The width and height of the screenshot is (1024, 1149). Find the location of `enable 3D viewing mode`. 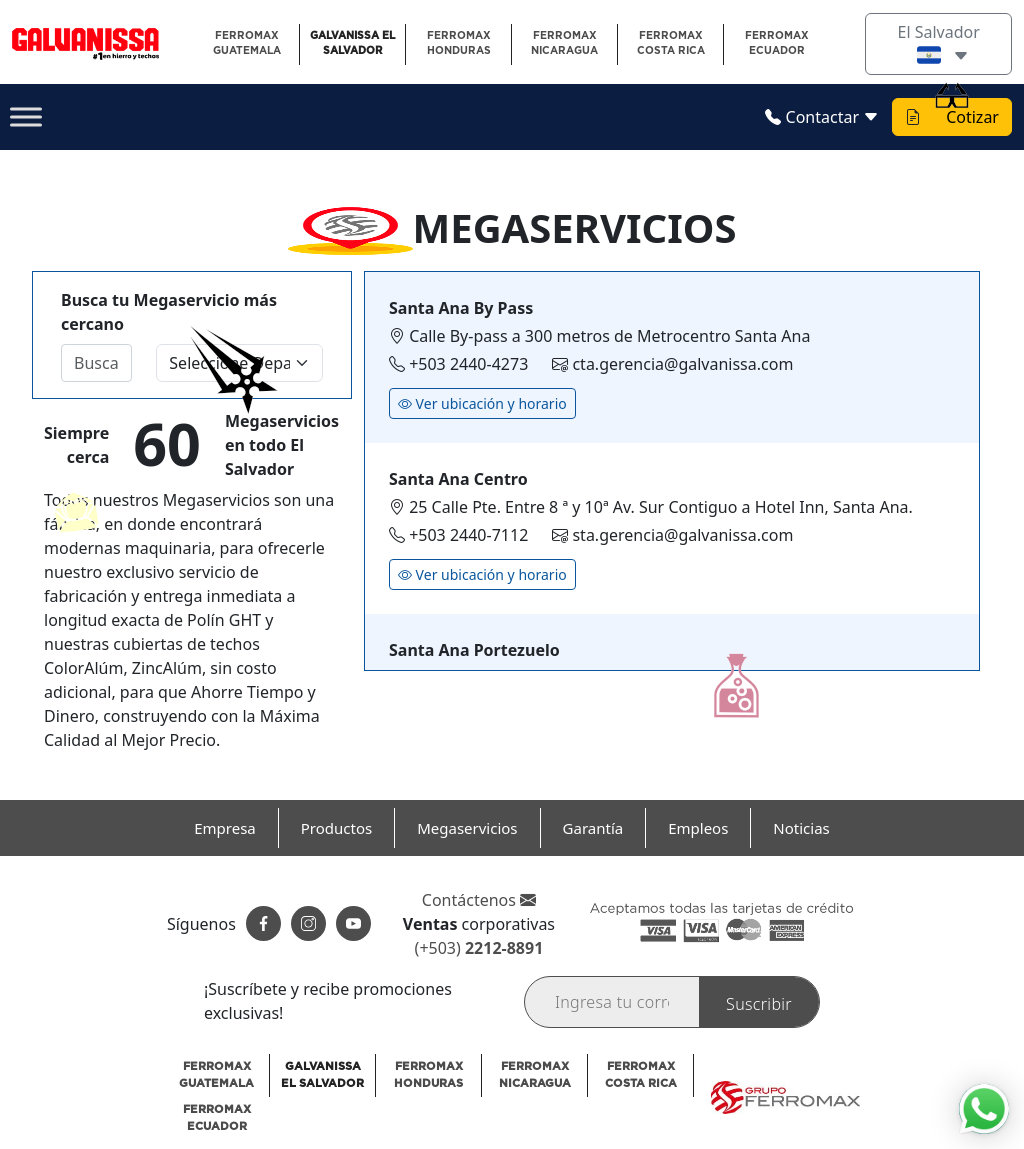

enable 3D viewing mode is located at coordinates (952, 95).